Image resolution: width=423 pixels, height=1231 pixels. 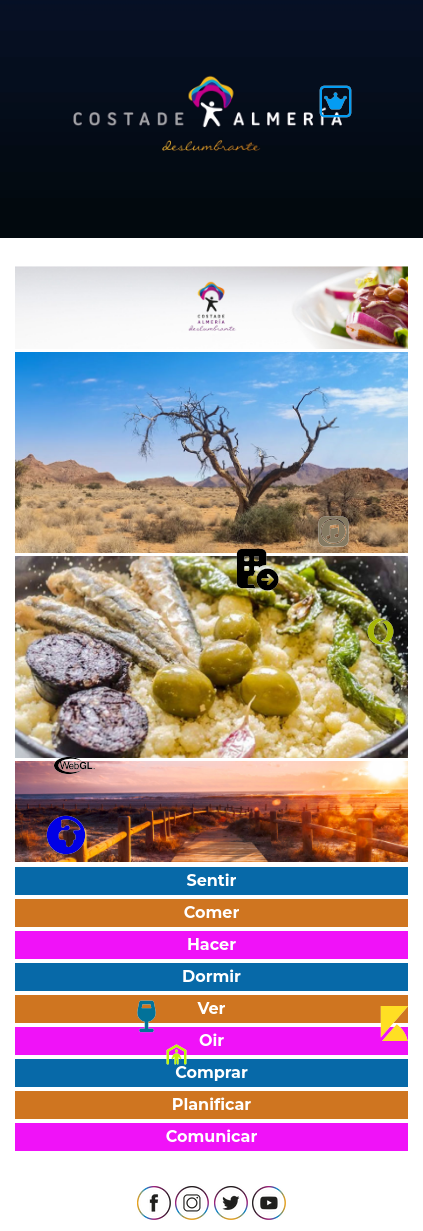 I want to click on browse wine or beverage options, so click(x=146, y=1015).